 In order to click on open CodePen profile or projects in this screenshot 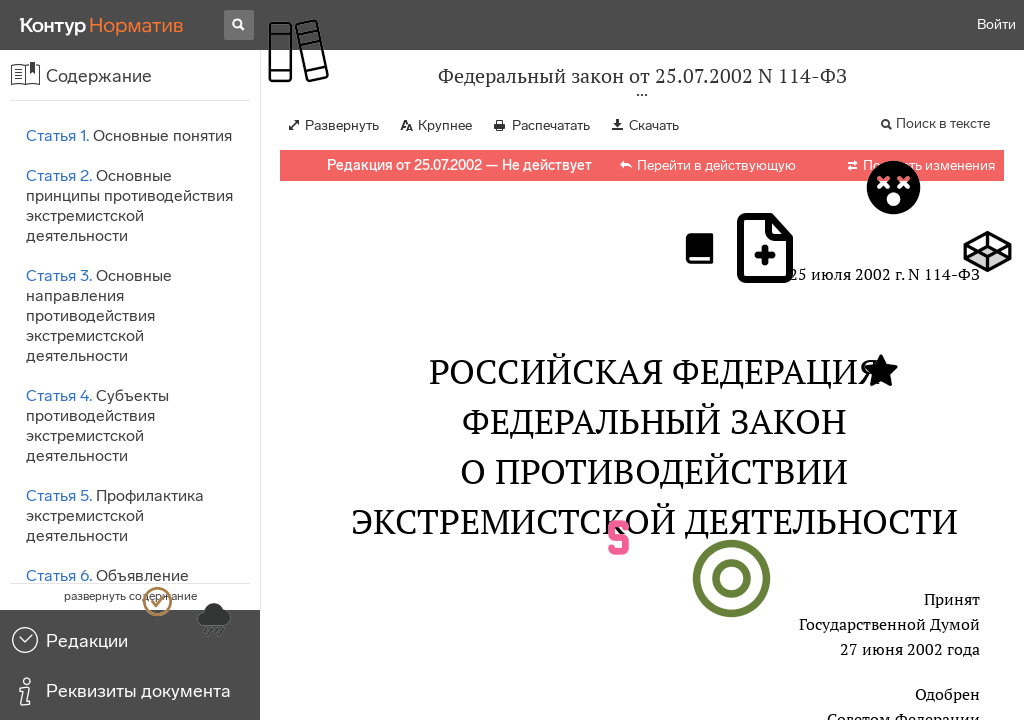, I will do `click(987, 251)`.